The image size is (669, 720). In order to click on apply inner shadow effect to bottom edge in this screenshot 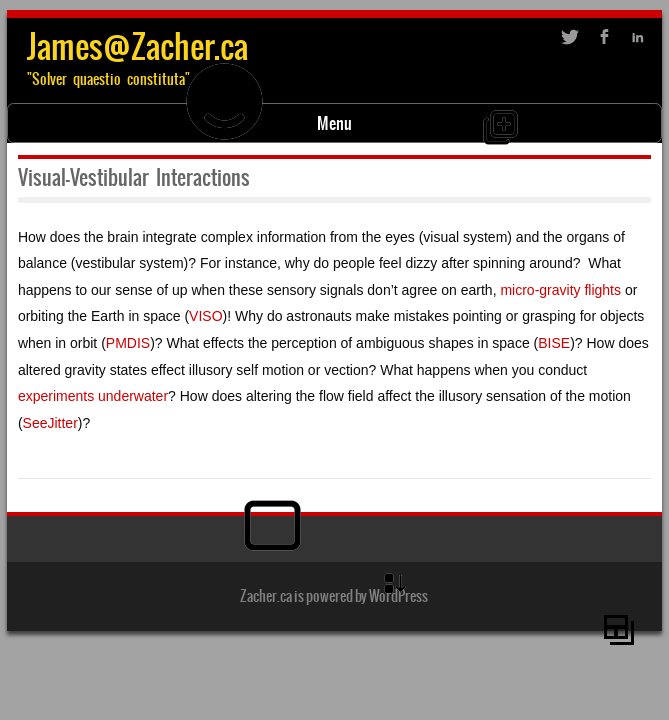, I will do `click(224, 101)`.